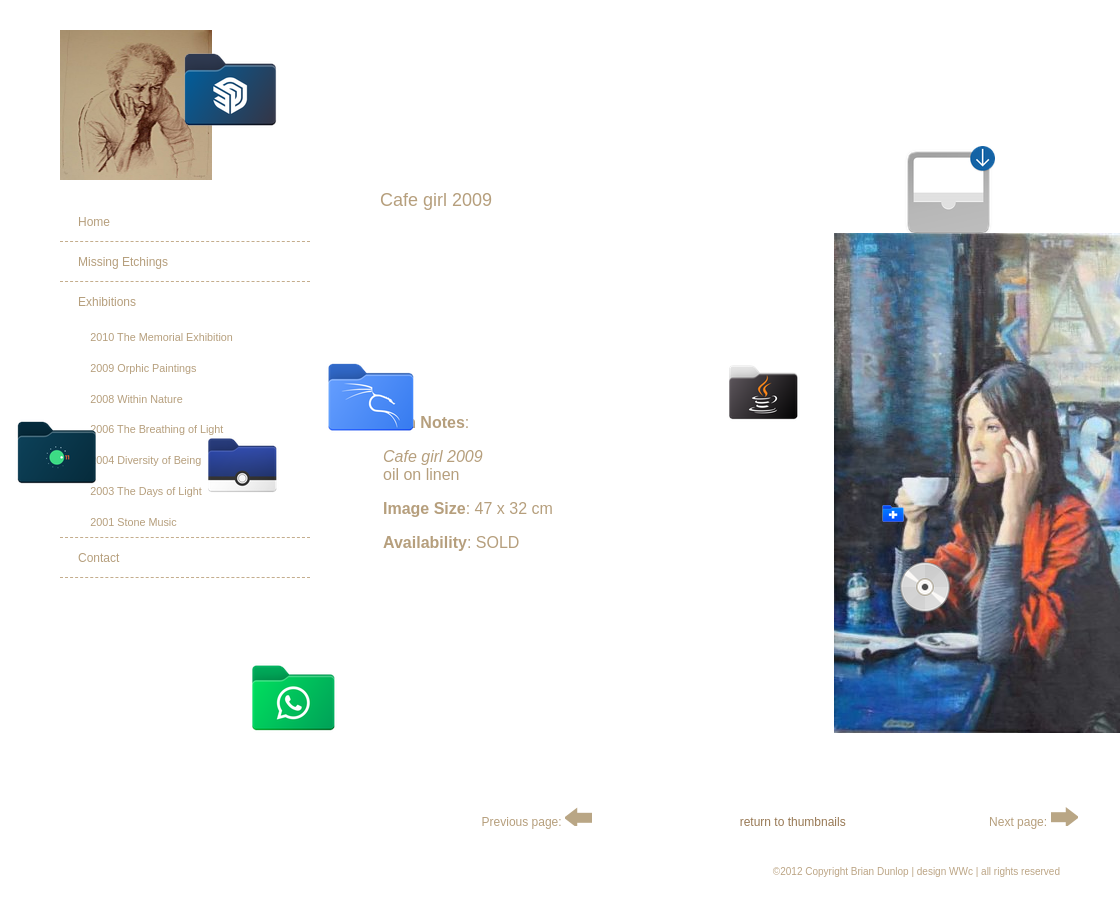 The width and height of the screenshot is (1120, 912). Describe the element at coordinates (293, 700) in the screenshot. I see `open folder containing whatsapp files` at that location.